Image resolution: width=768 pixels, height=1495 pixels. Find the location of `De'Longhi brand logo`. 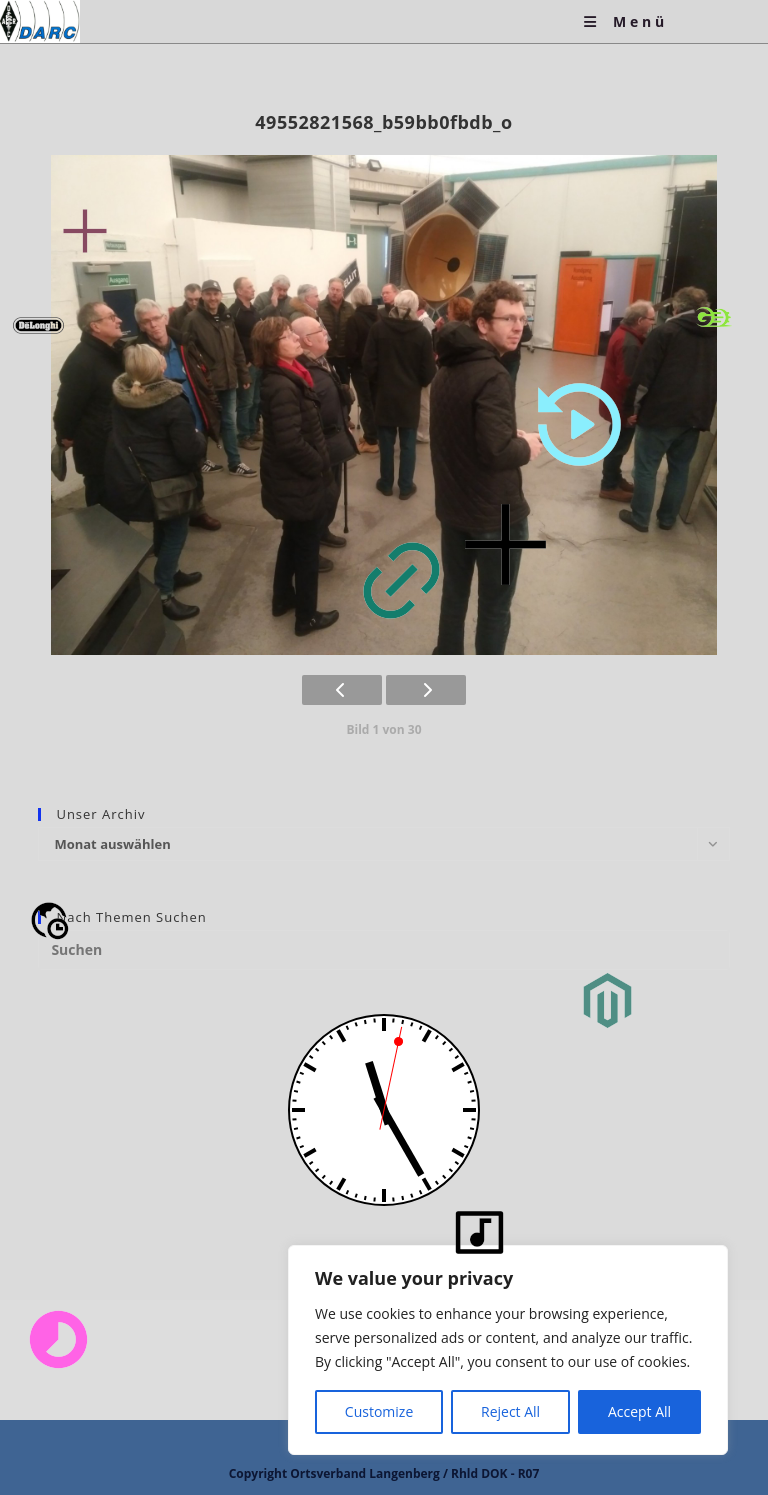

De'Longhi brand logo is located at coordinates (38, 325).